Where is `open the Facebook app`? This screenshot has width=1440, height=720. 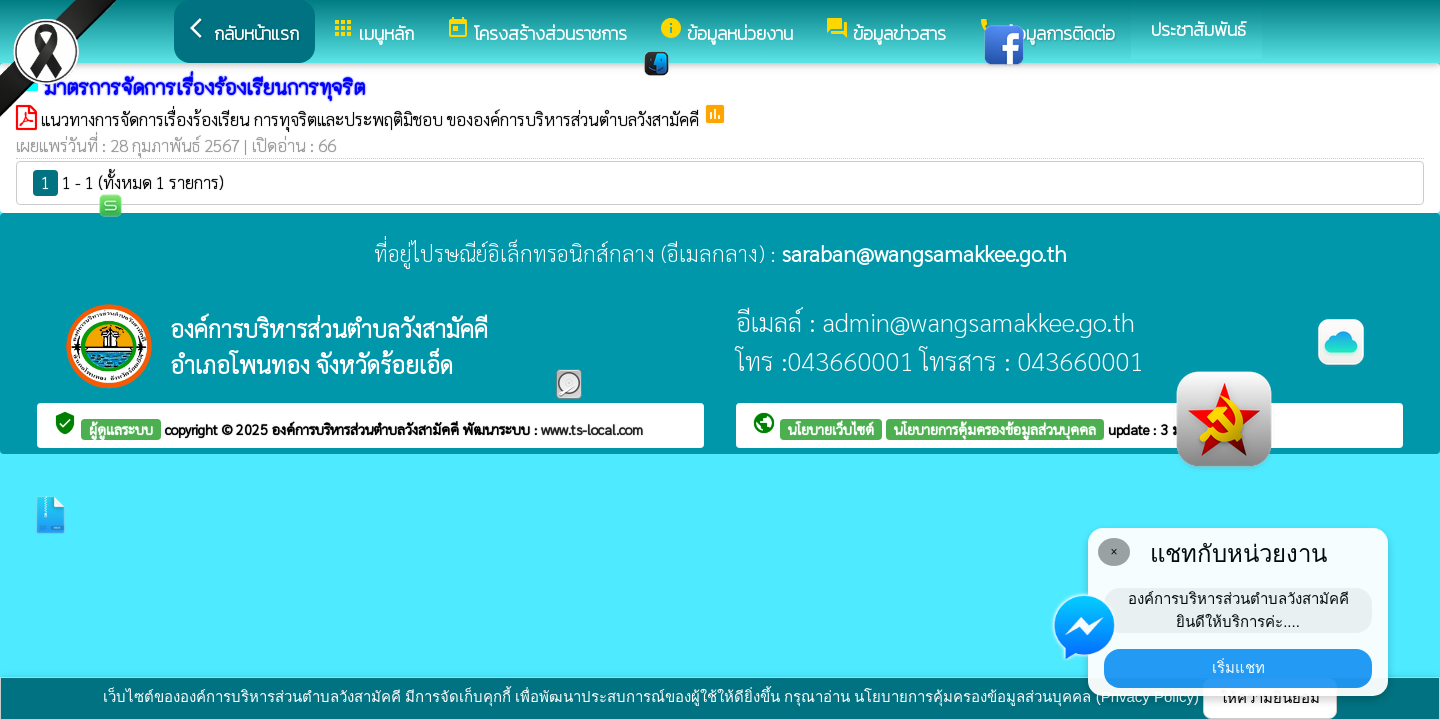 open the Facebook app is located at coordinates (1004, 45).